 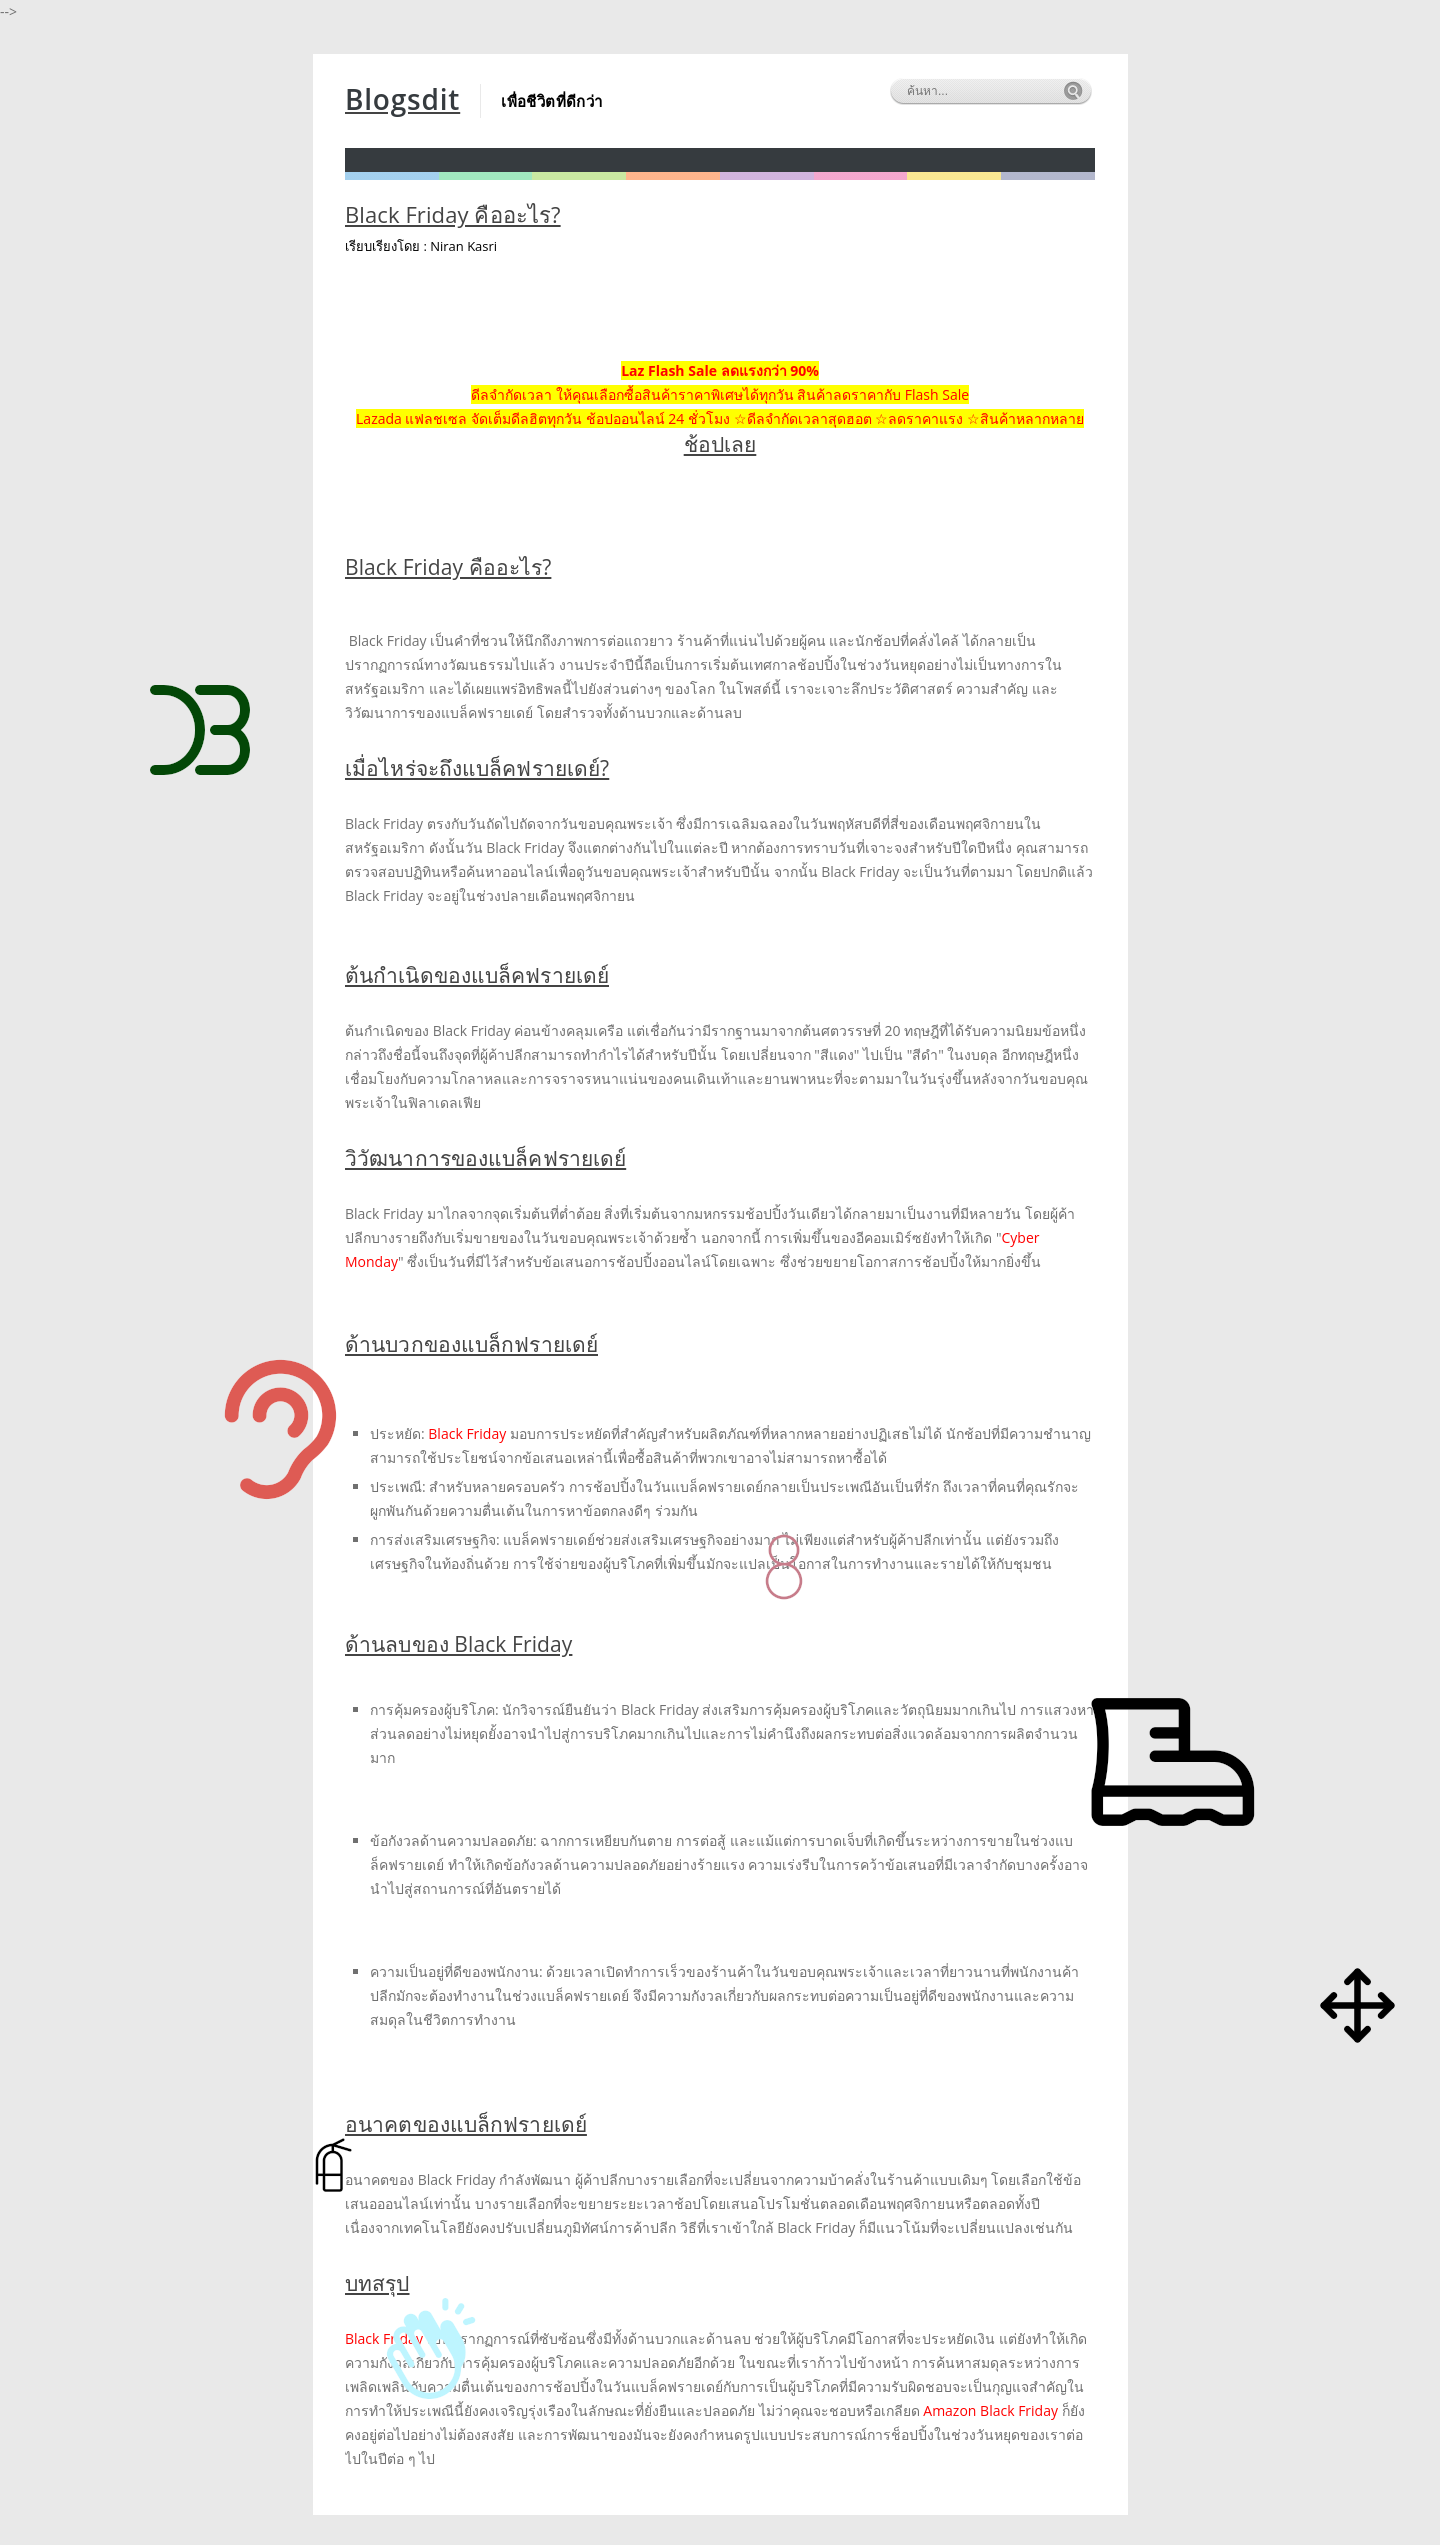 What do you see at coordinates (273, 1429) in the screenshot?
I see `enable audio or listening features` at bounding box center [273, 1429].